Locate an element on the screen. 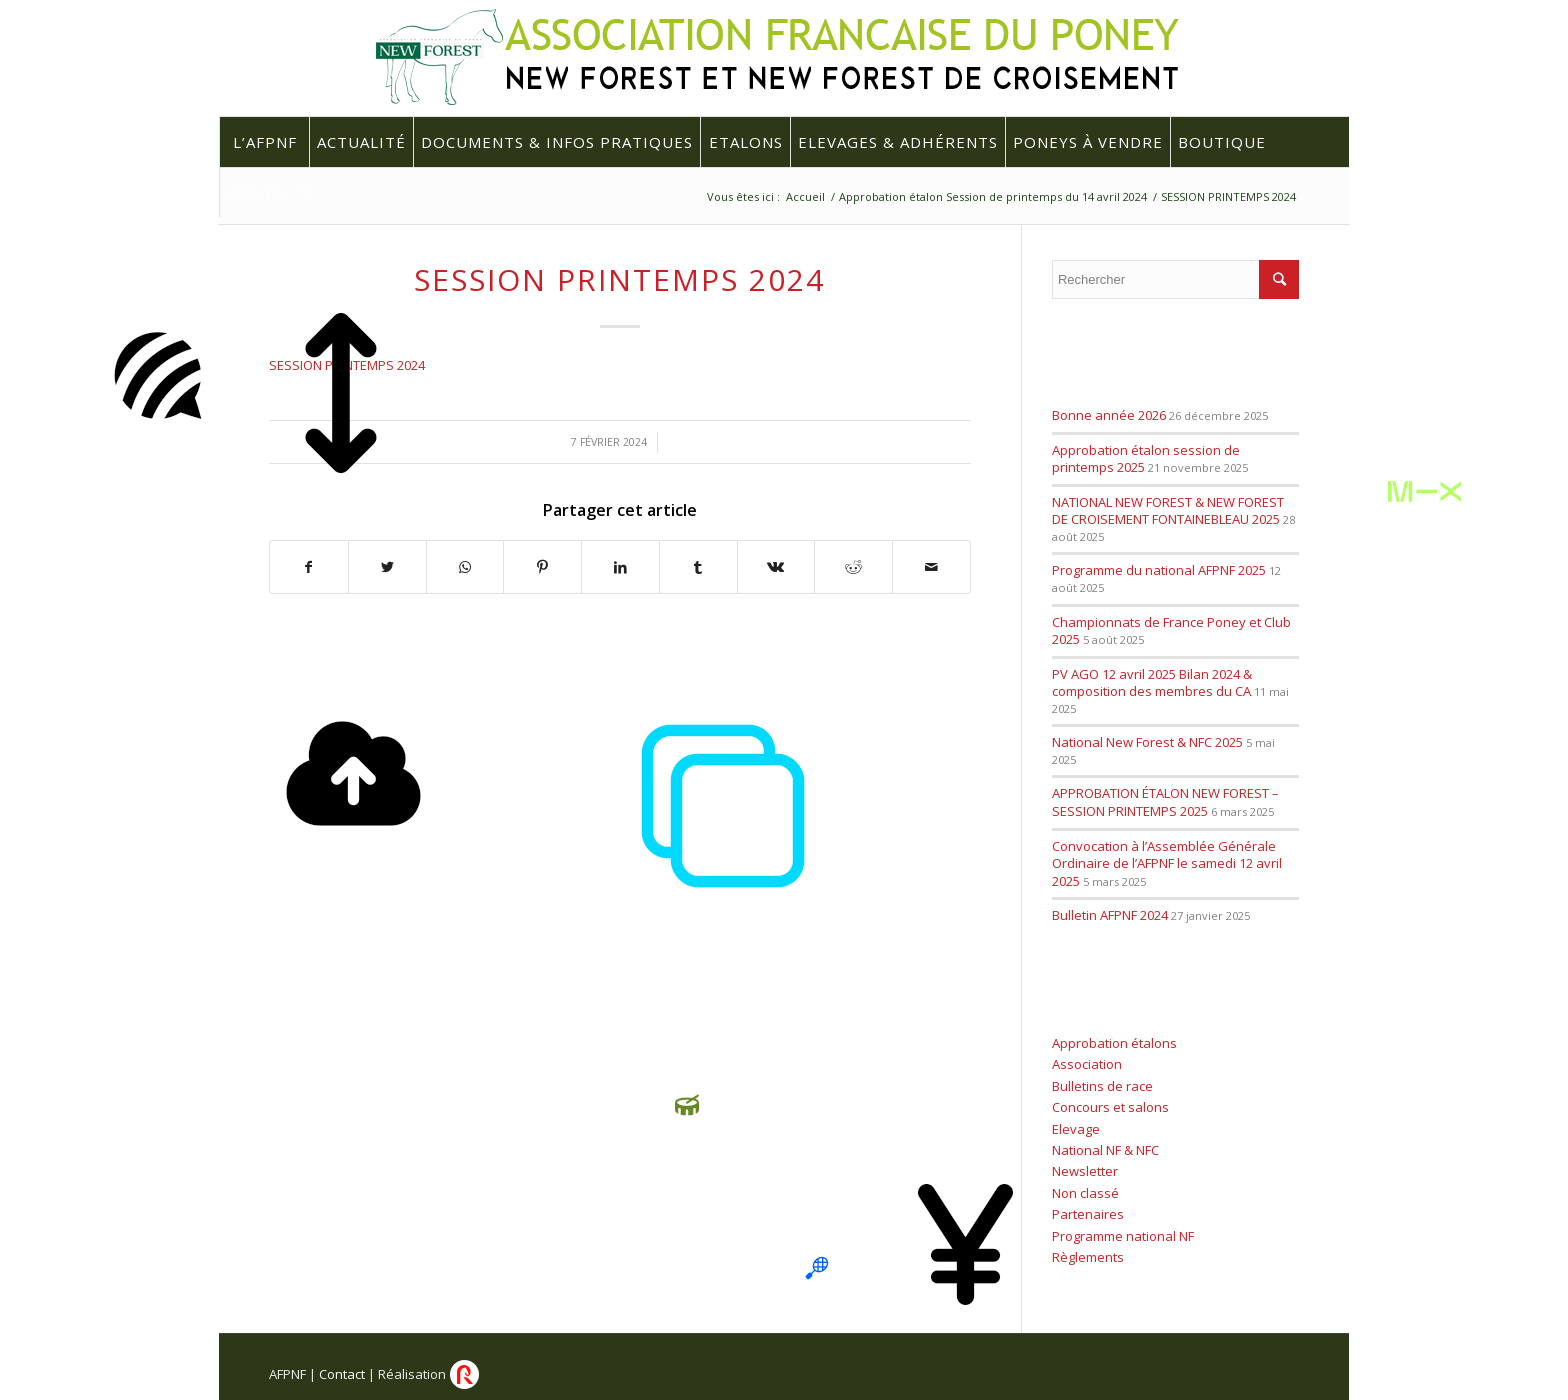 This screenshot has width=1568, height=1400. indicates chinese yuan currency is located at coordinates (965, 1244).